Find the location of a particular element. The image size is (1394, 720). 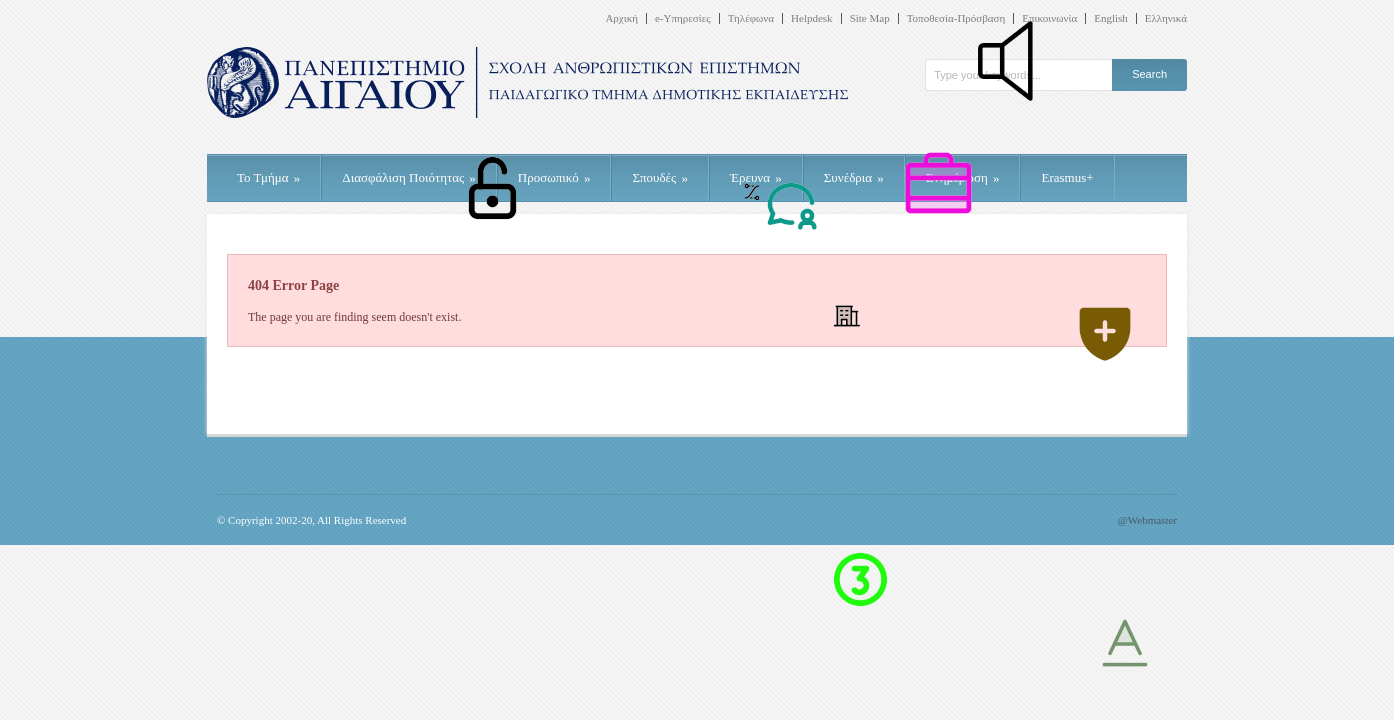

indicates step three in a multi-step process is located at coordinates (860, 579).